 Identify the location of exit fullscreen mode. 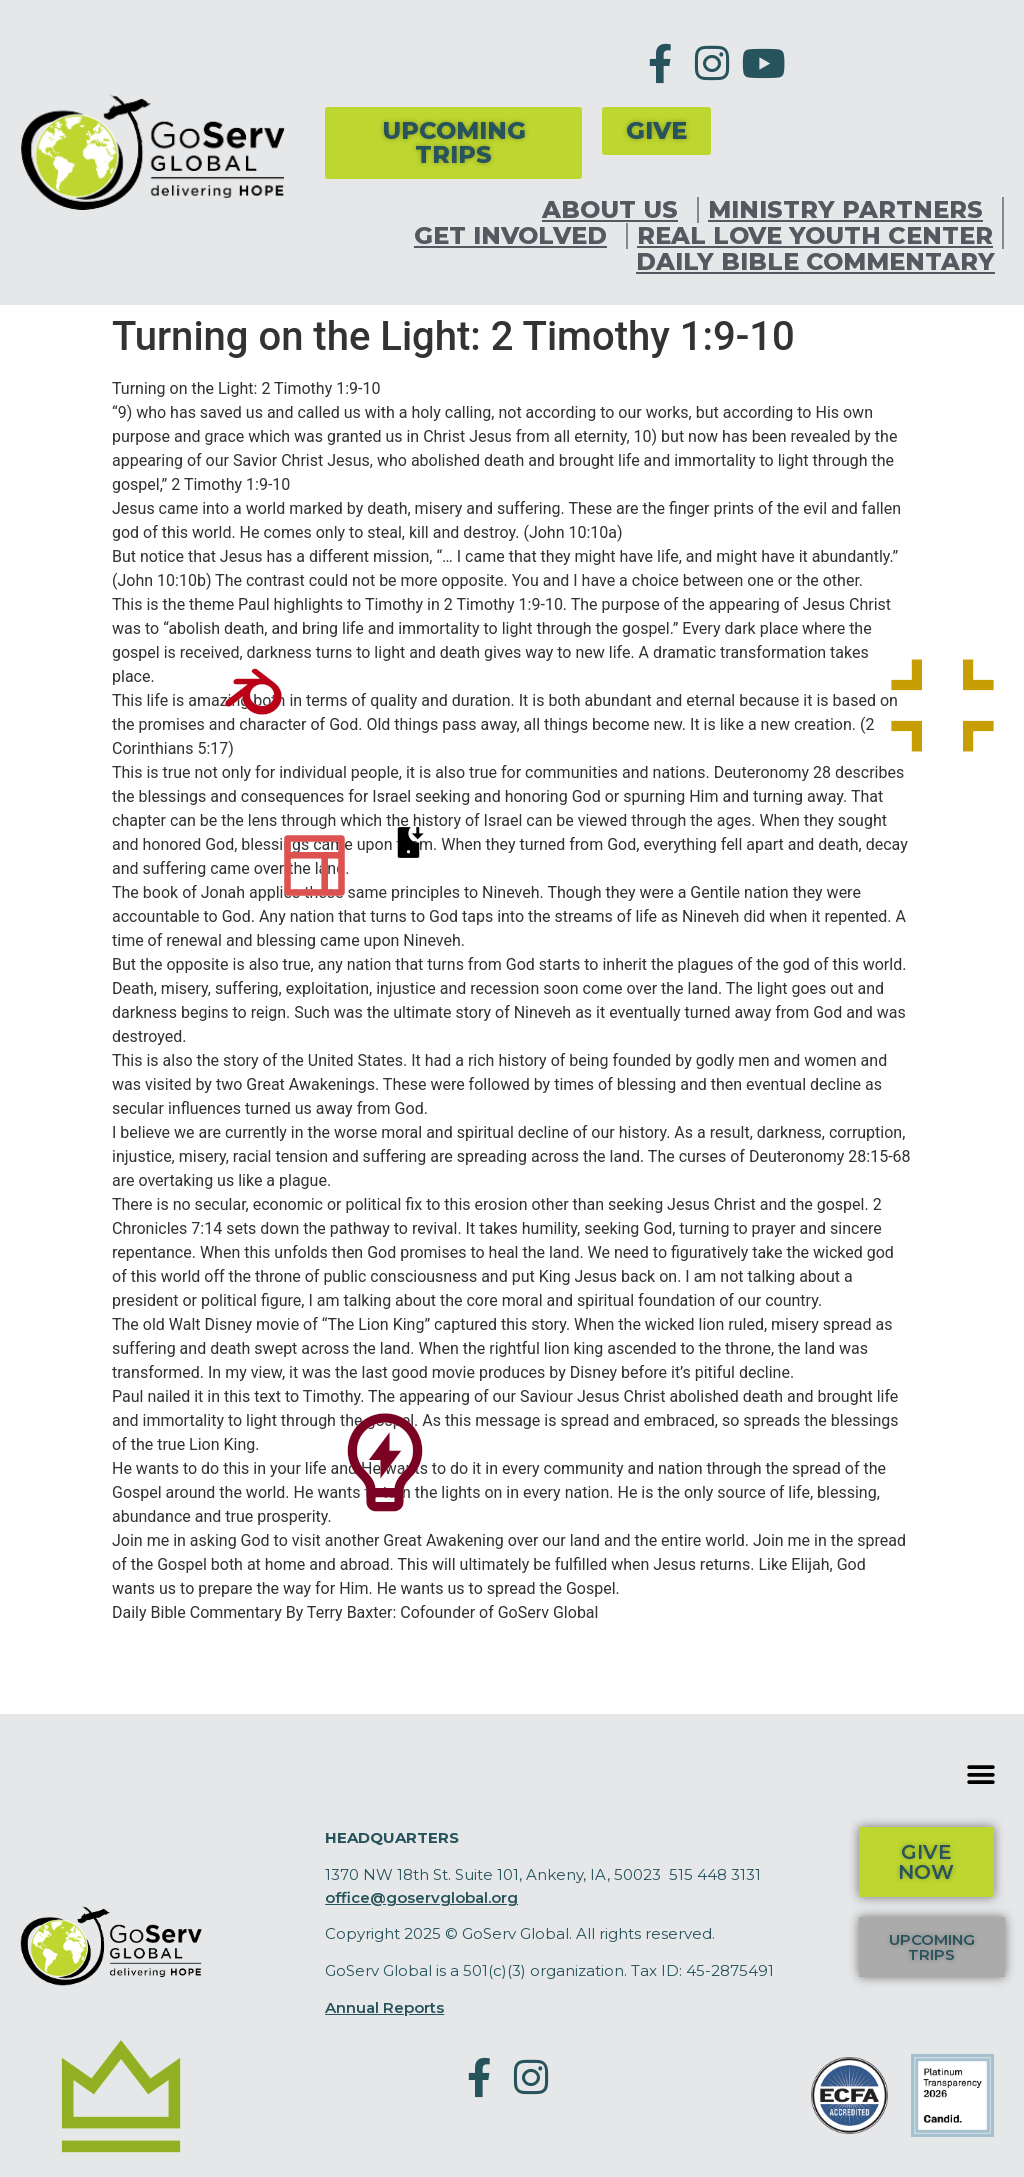
(942, 705).